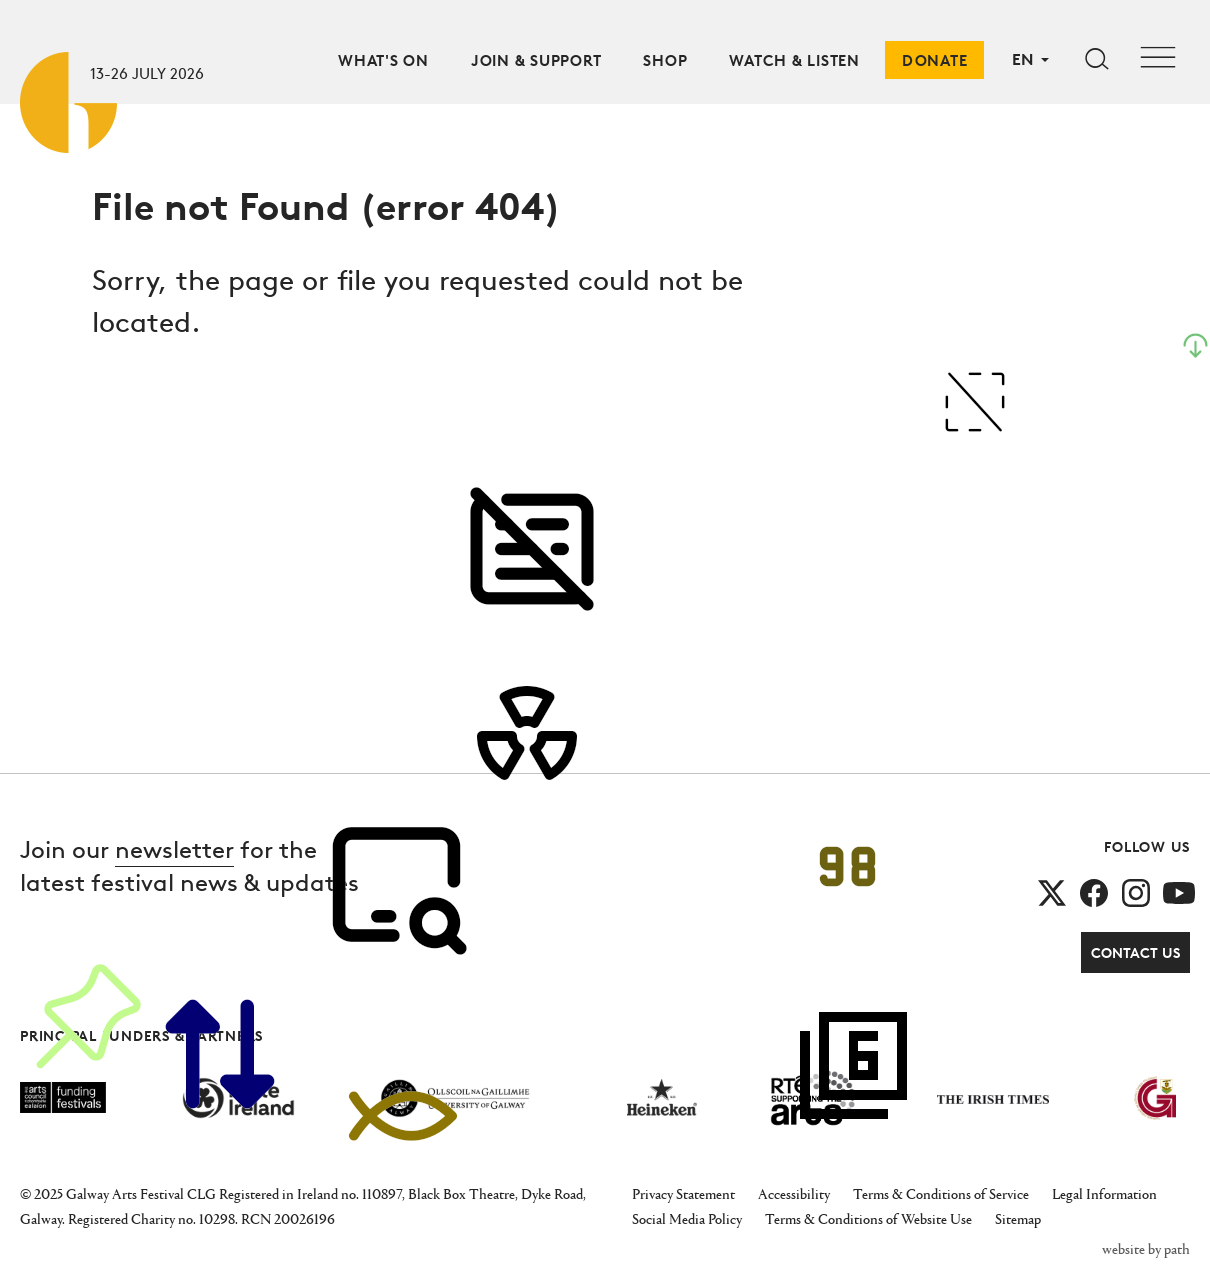  I want to click on indicates item number 98 in a list or sequence, so click(847, 866).